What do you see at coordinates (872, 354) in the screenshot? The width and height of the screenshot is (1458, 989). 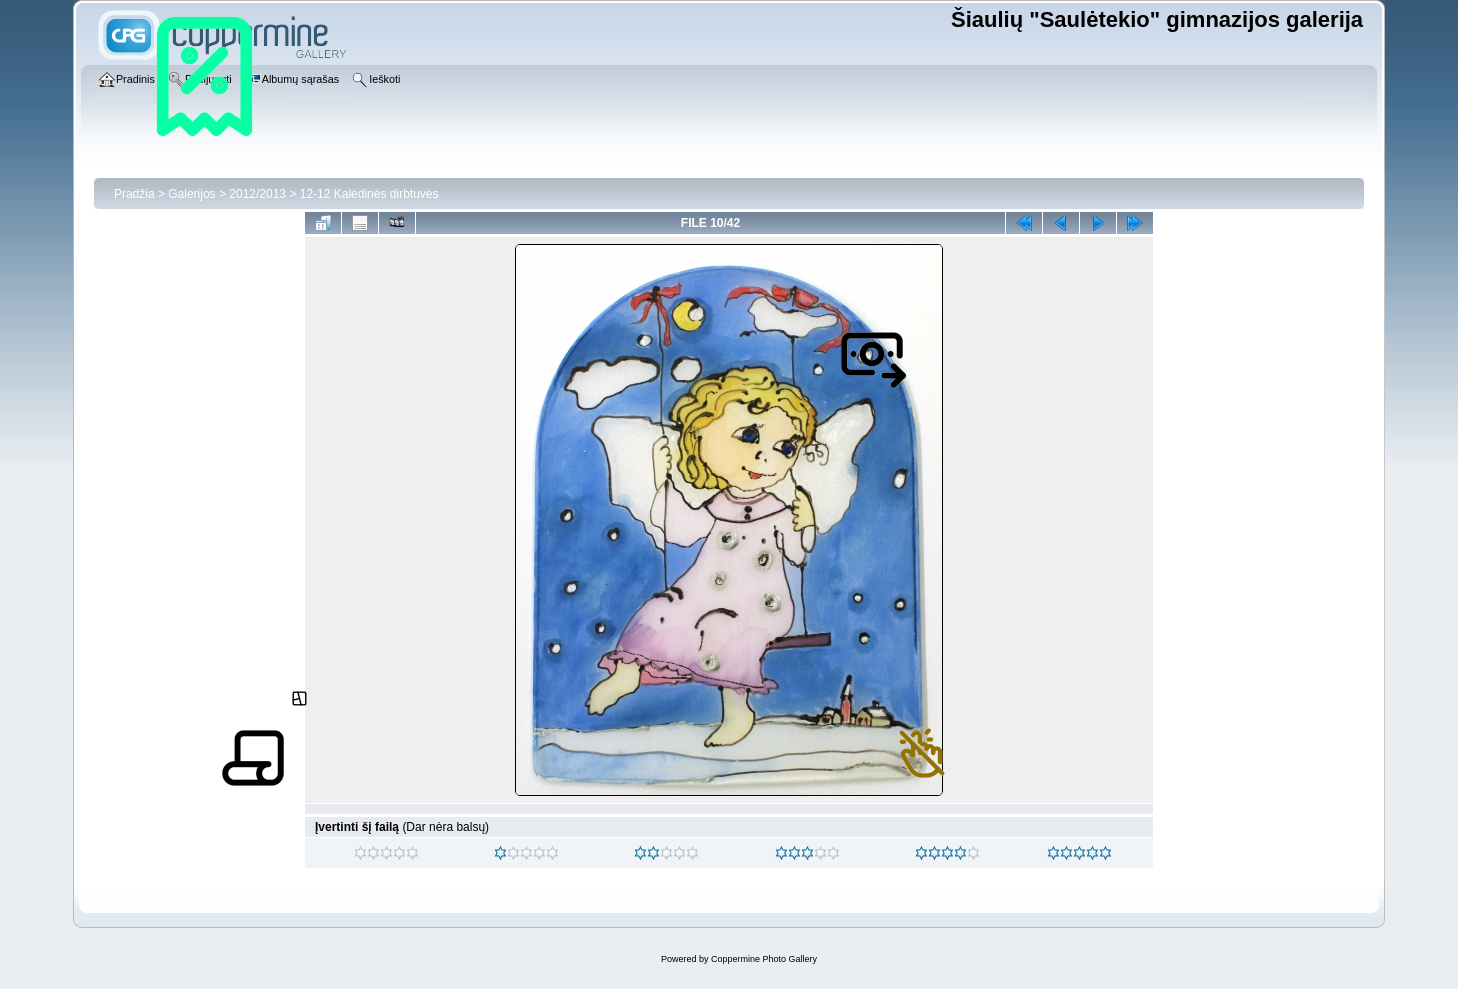 I see `transfer money or send funds` at bounding box center [872, 354].